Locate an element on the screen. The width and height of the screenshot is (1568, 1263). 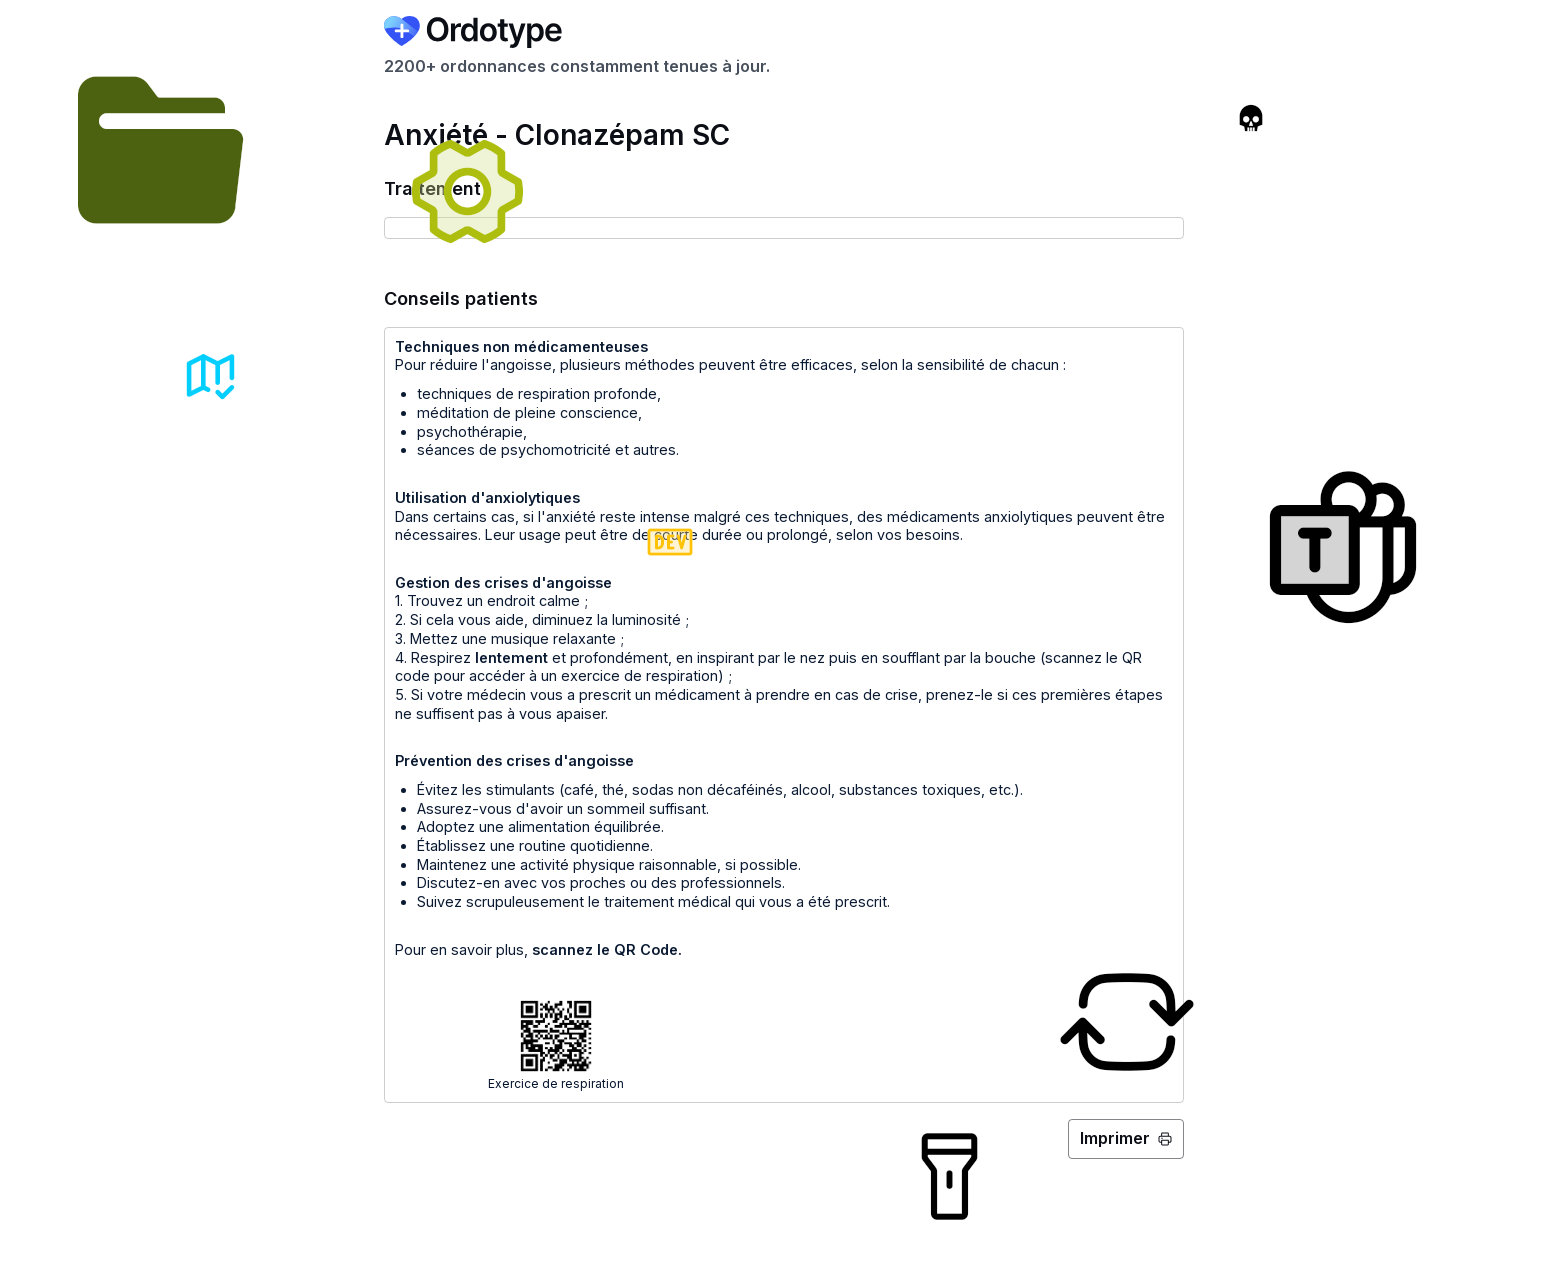
confirm location on map is located at coordinates (210, 375).